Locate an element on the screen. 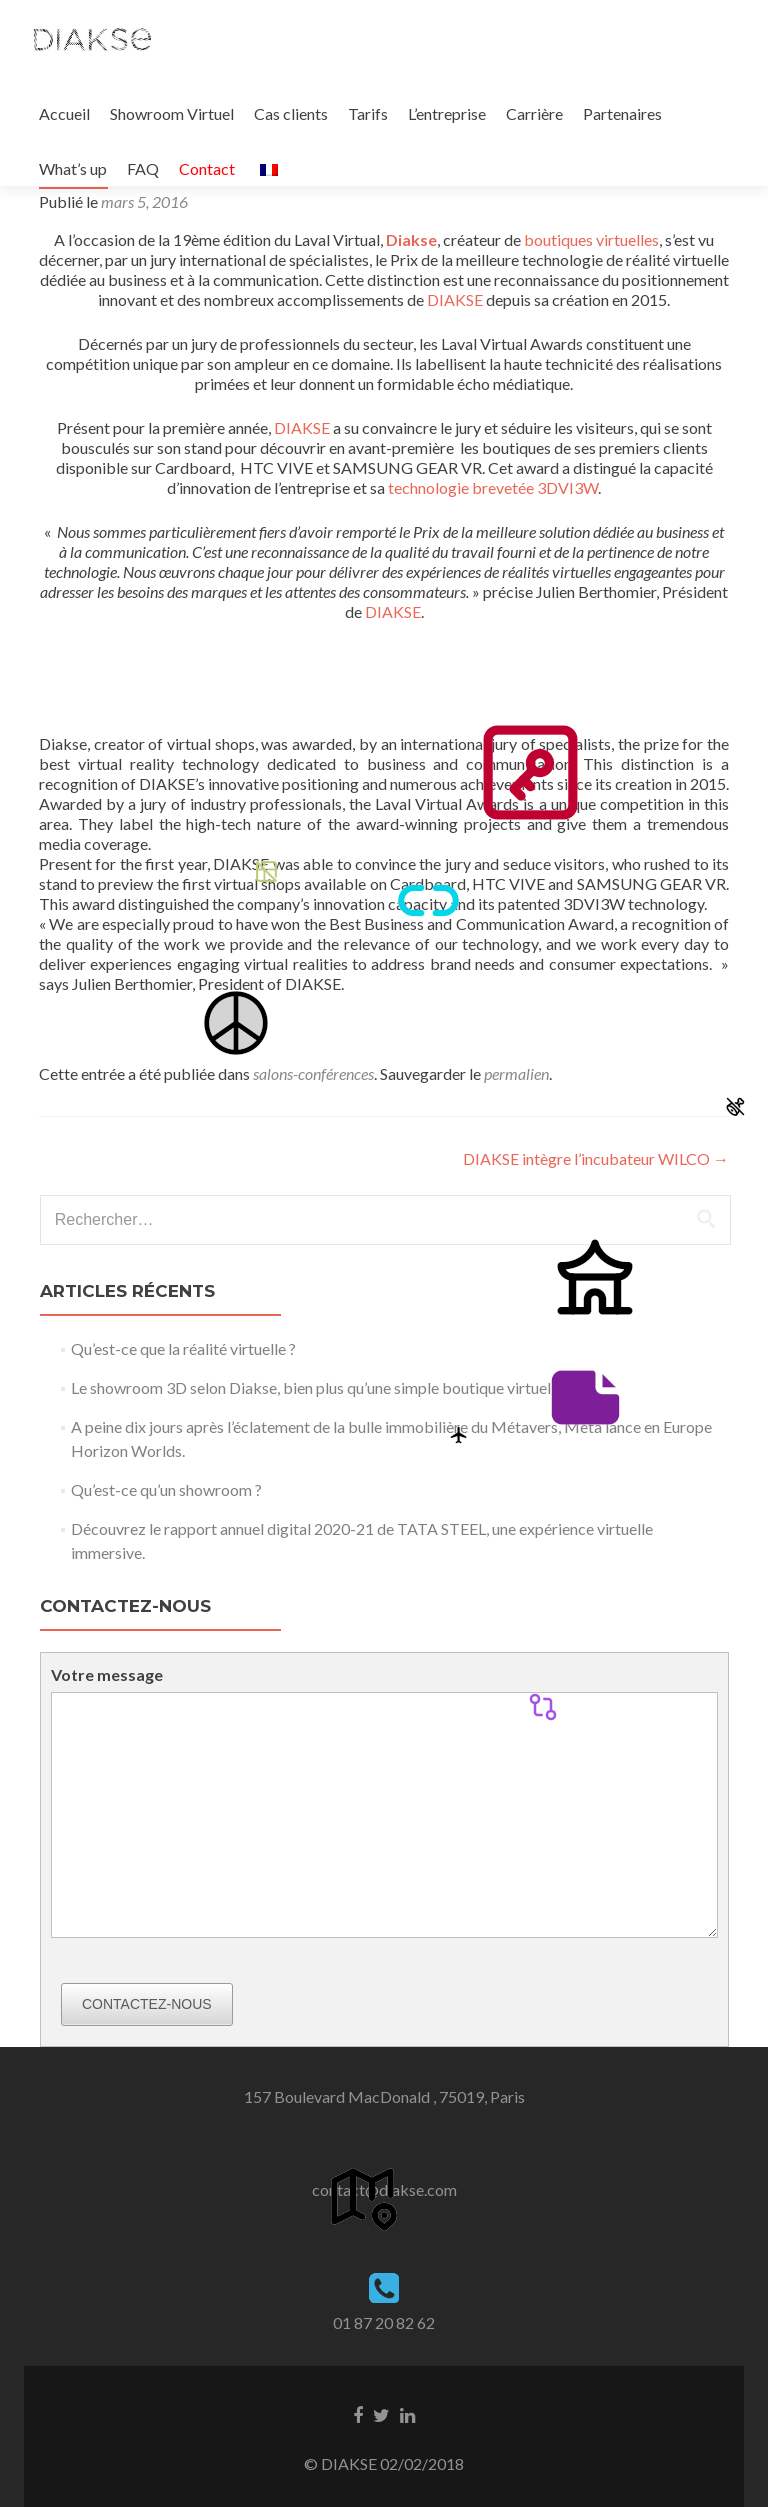 This screenshot has width=768, height=2507. access security or authentication settings is located at coordinates (530, 772).